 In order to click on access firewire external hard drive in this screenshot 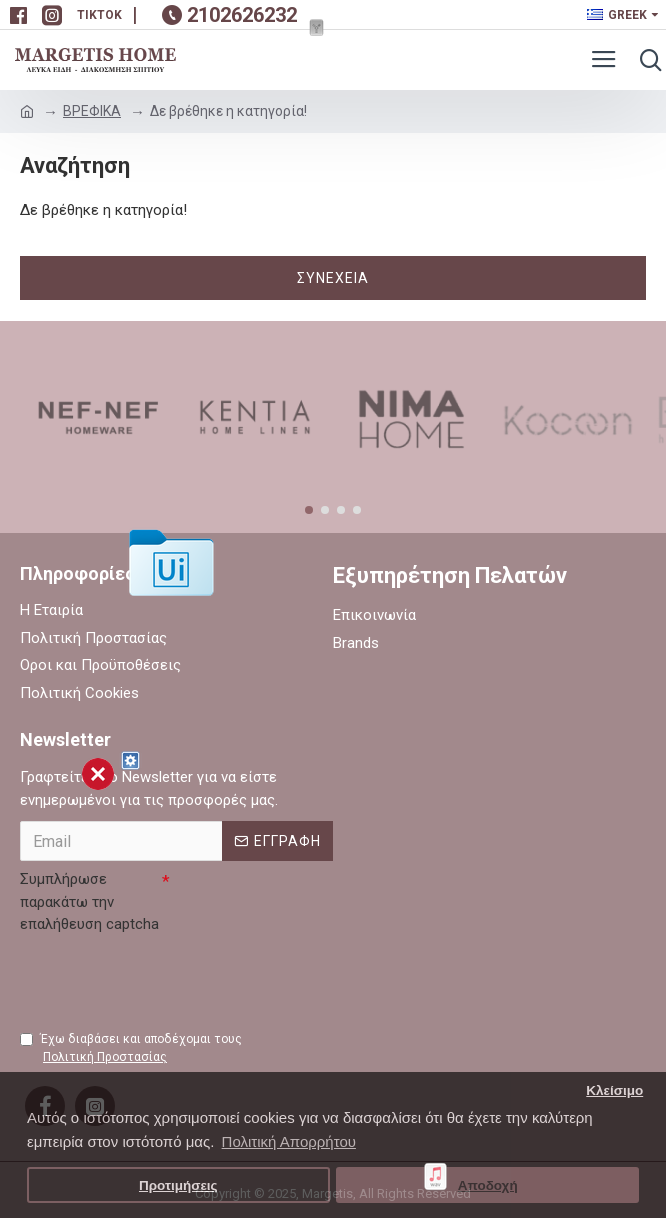, I will do `click(316, 27)`.